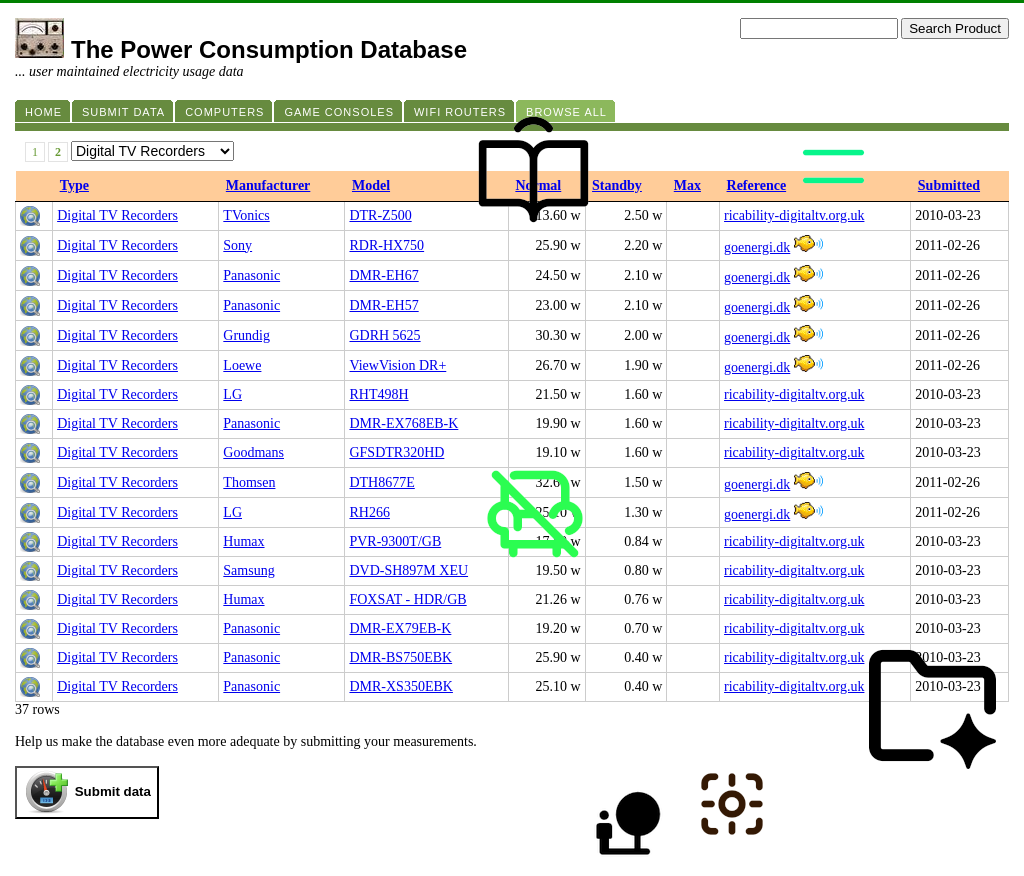 The image size is (1024, 876). Describe the element at coordinates (533, 167) in the screenshot. I see `view user profile or contact details` at that location.